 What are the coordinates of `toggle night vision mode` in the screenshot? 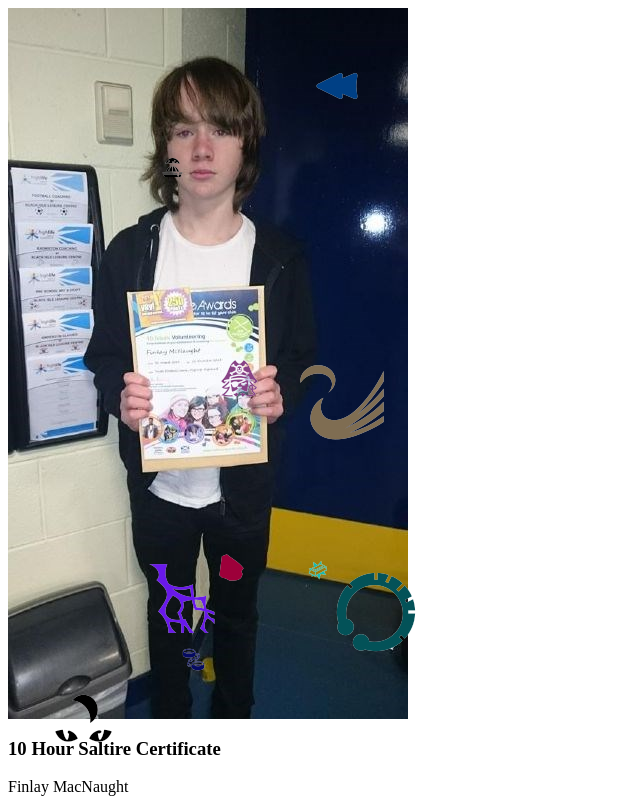 It's located at (83, 721).